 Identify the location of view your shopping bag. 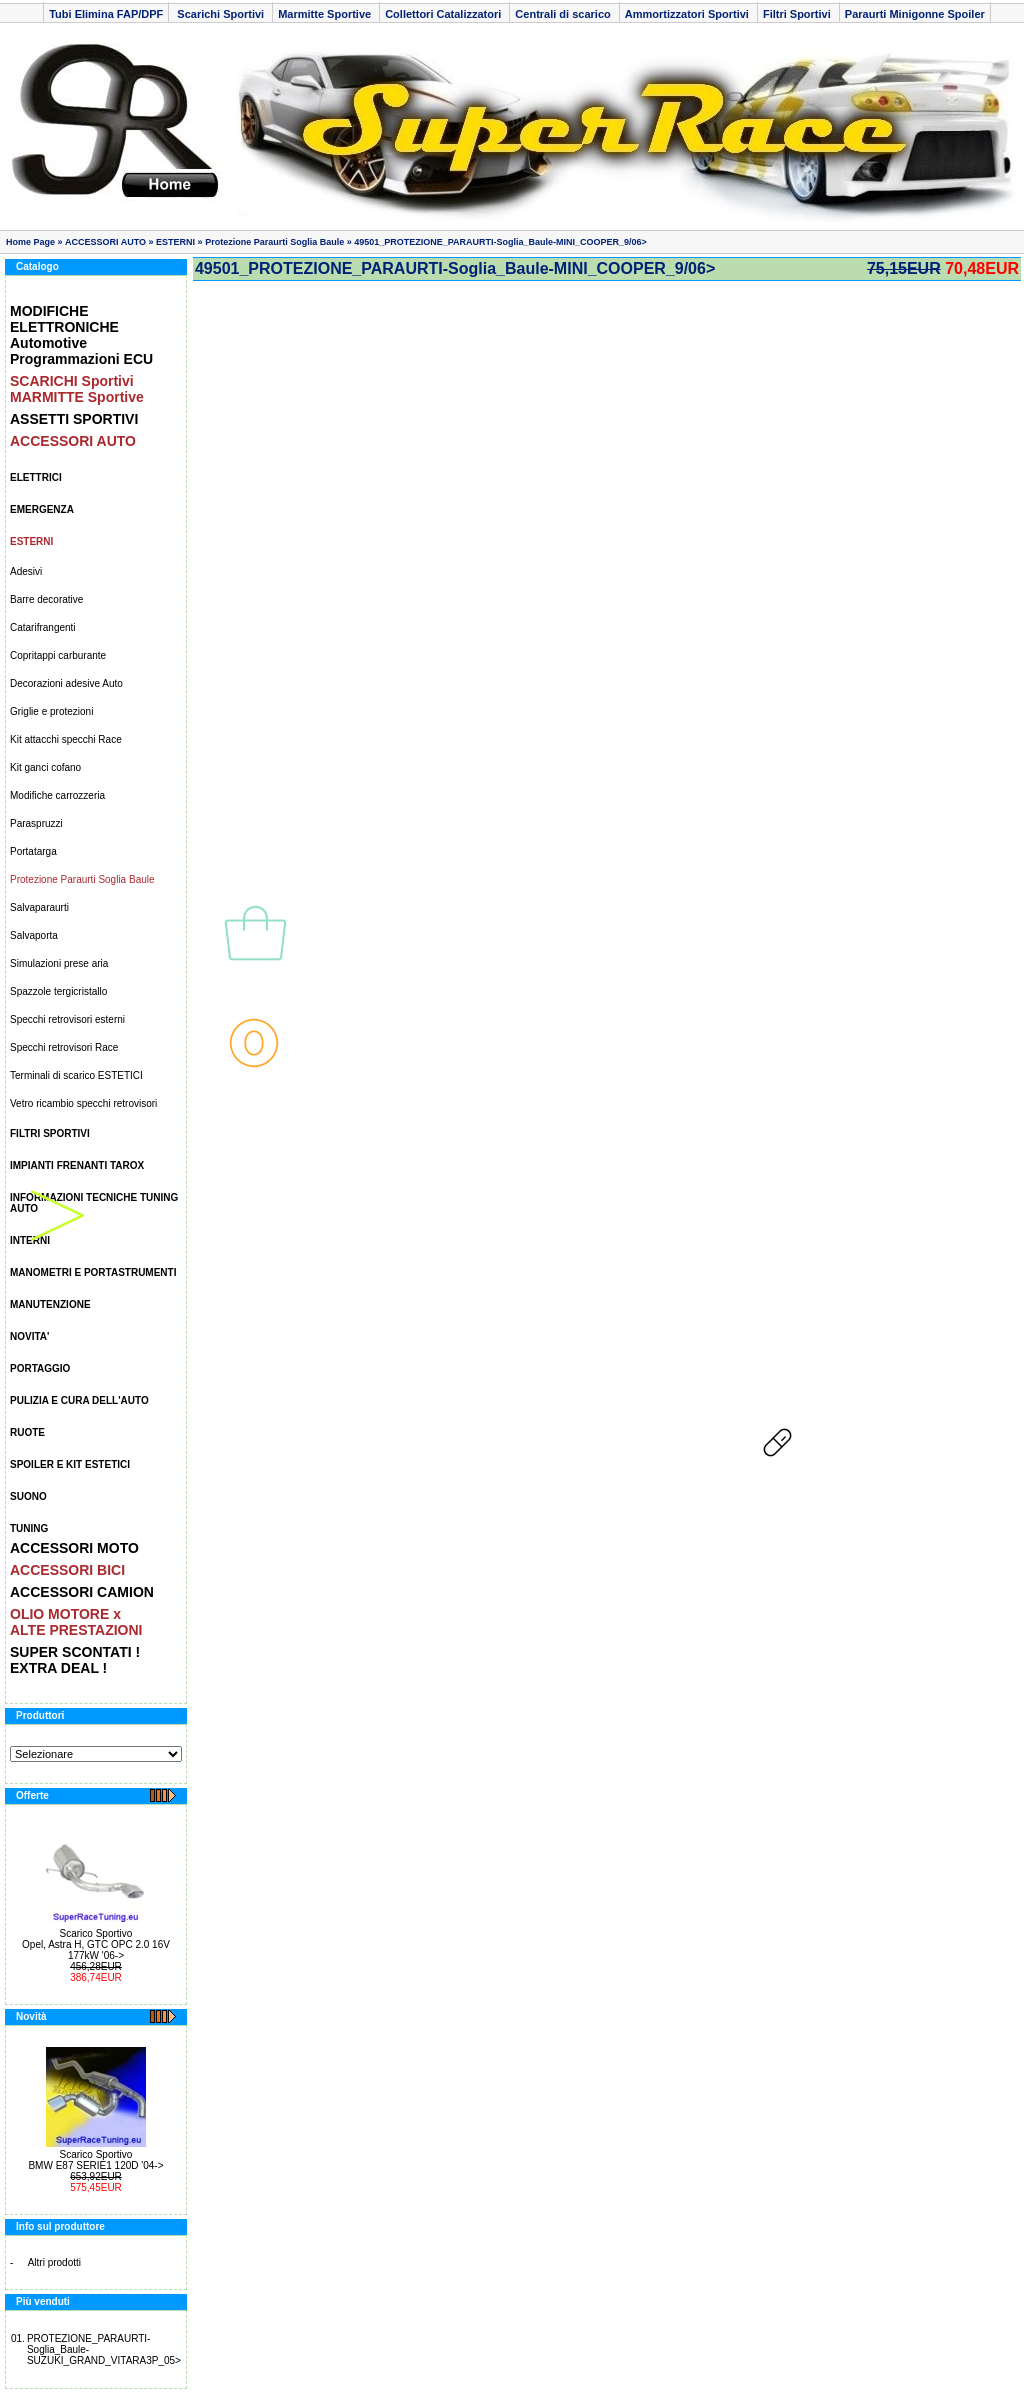
(255, 936).